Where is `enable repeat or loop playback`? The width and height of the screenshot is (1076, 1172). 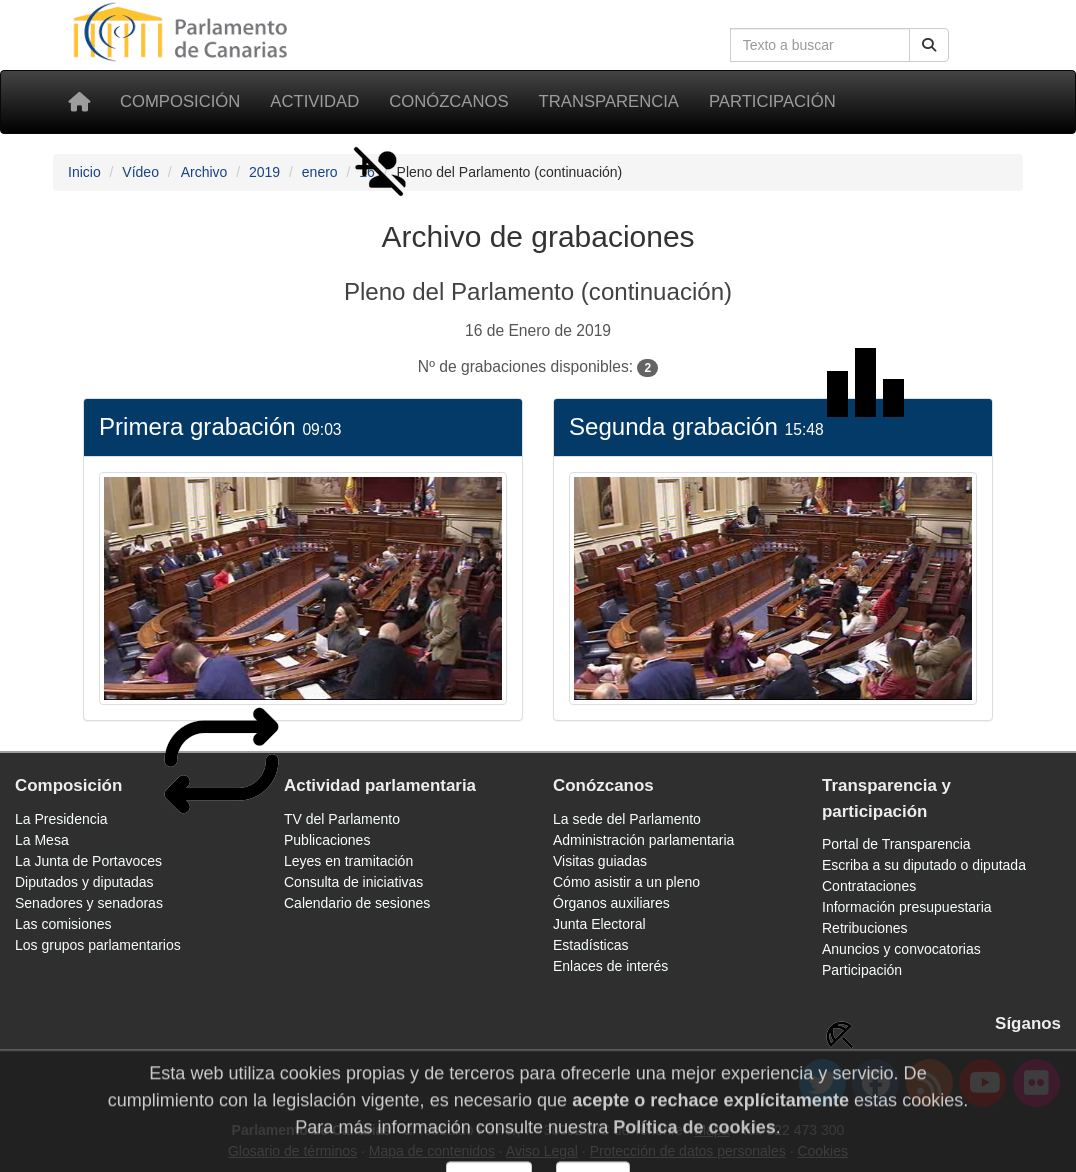
enable repeat or loop playback is located at coordinates (221, 760).